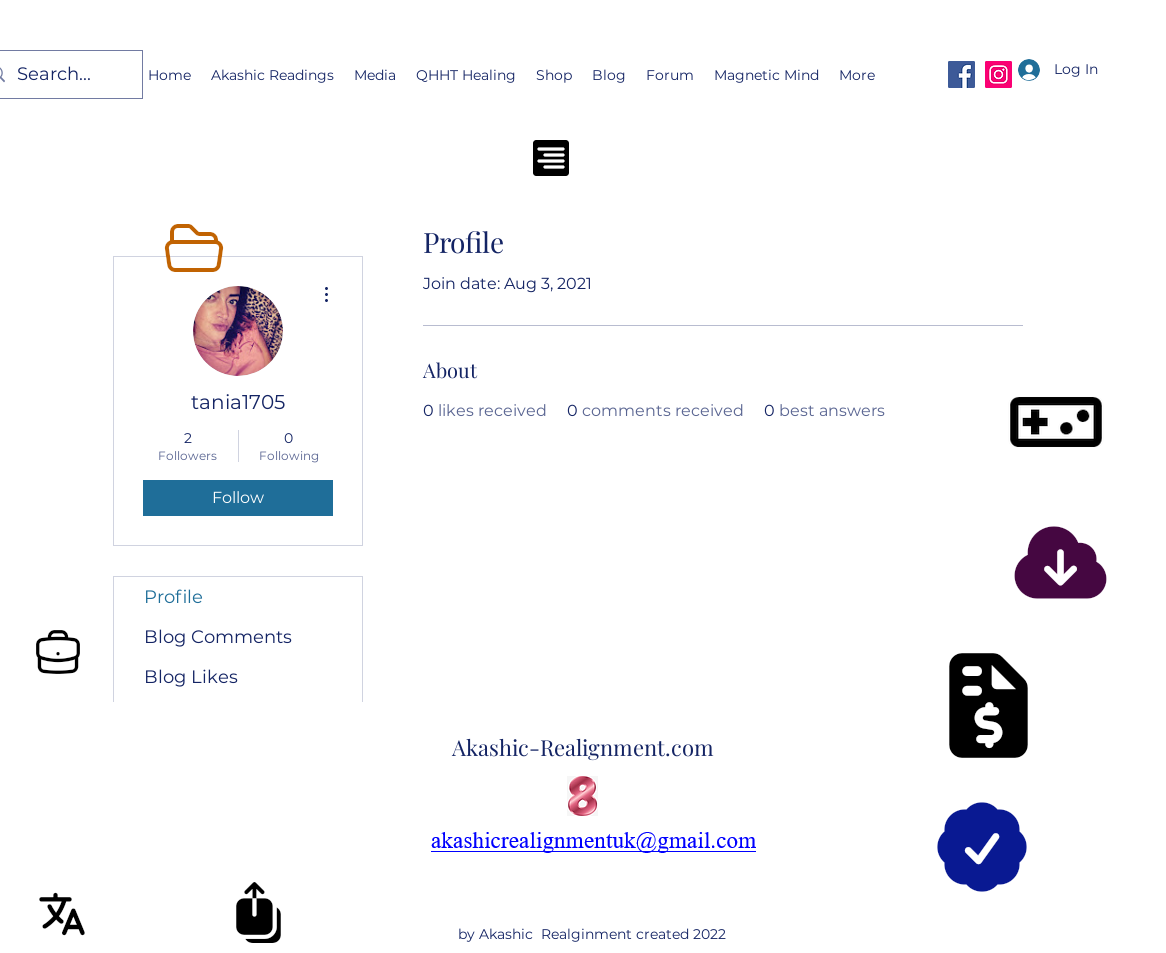 The image size is (1166, 953). What do you see at coordinates (1056, 422) in the screenshot?
I see `access games or gaming features` at bounding box center [1056, 422].